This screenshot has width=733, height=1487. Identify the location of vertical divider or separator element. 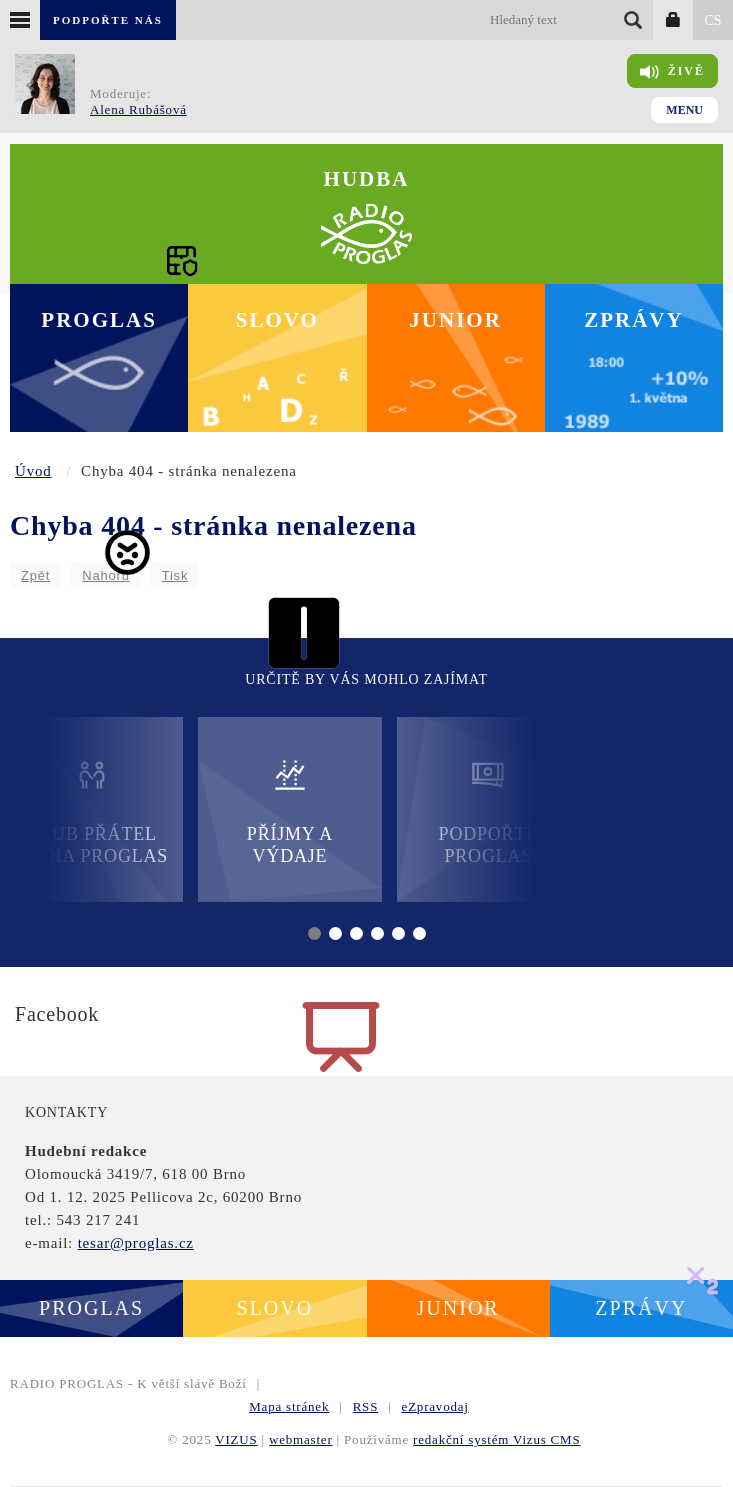
(304, 633).